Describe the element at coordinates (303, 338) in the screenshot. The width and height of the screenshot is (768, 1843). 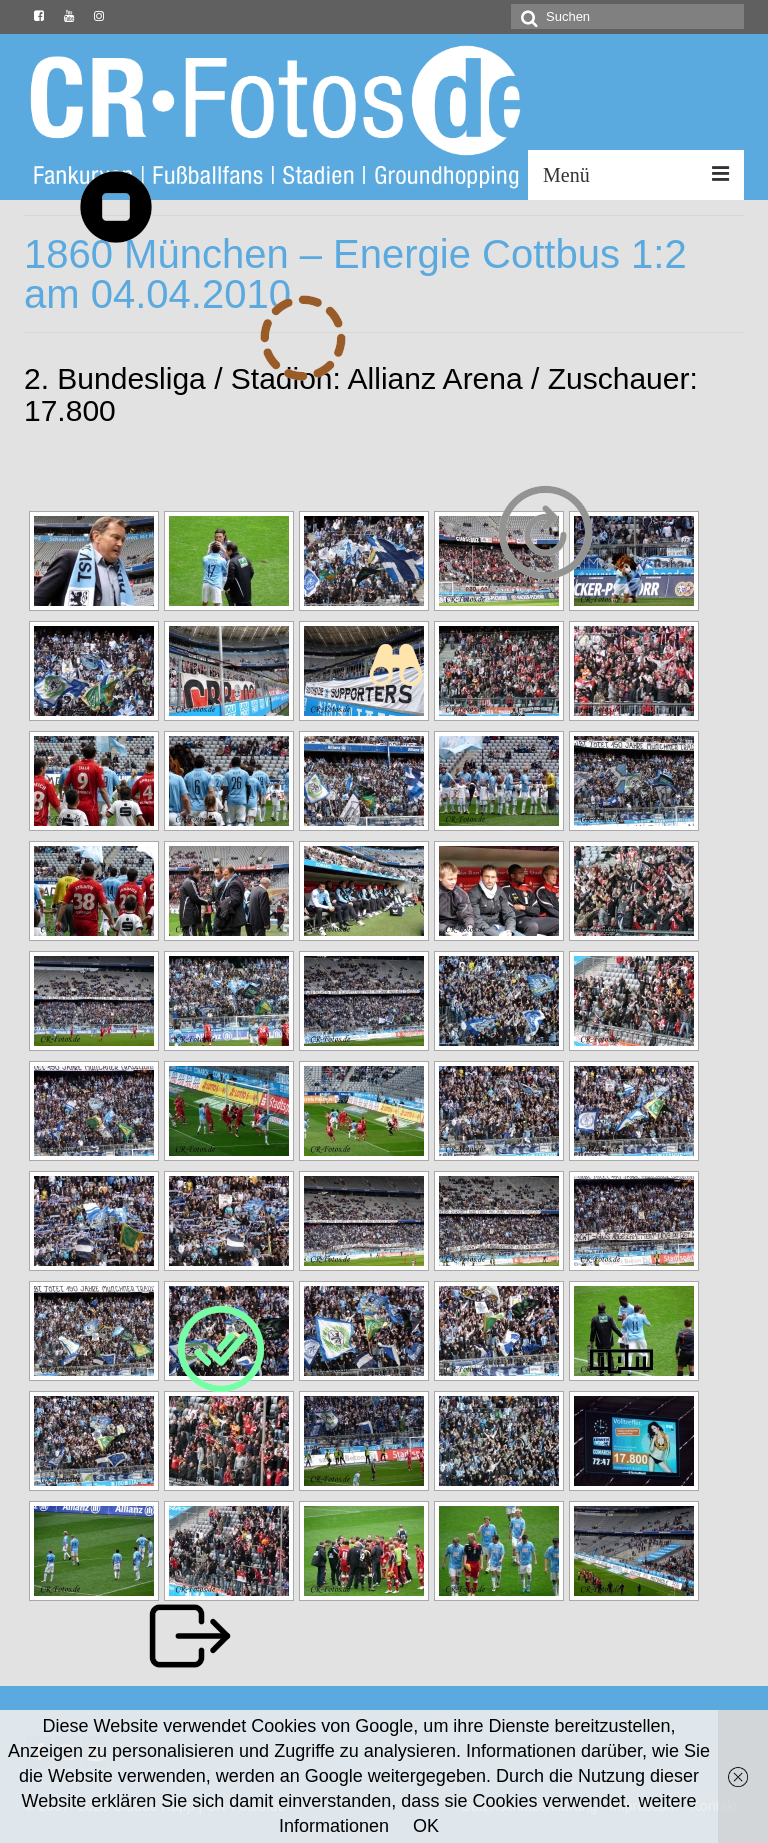
I see `indicates loading or processing in progress` at that location.